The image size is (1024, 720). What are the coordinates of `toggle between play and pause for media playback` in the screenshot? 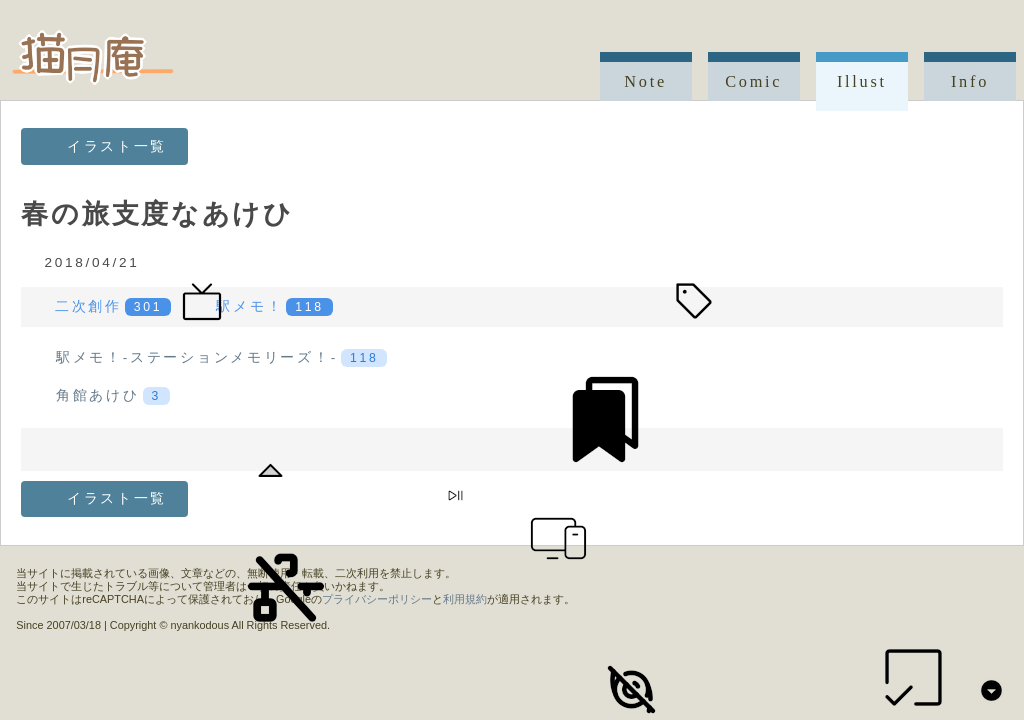 It's located at (455, 495).